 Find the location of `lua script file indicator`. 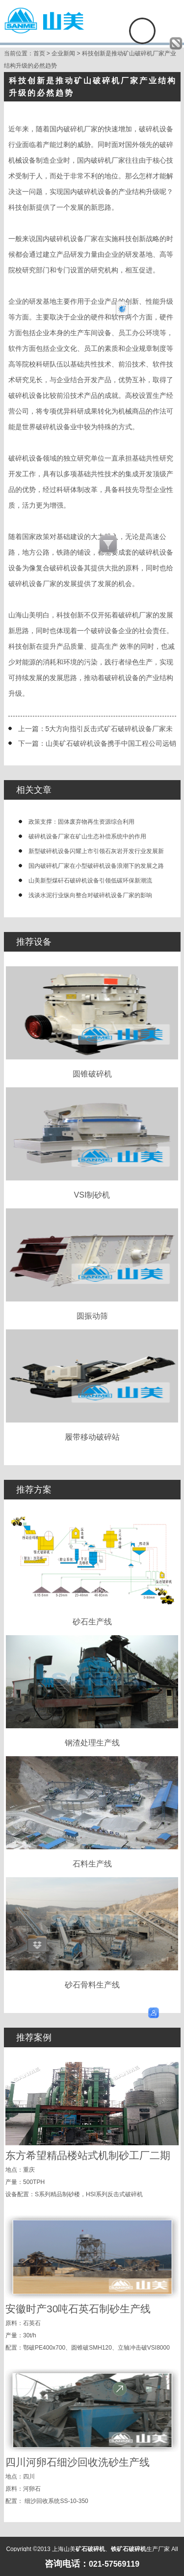

lua script file indicator is located at coordinates (122, 308).